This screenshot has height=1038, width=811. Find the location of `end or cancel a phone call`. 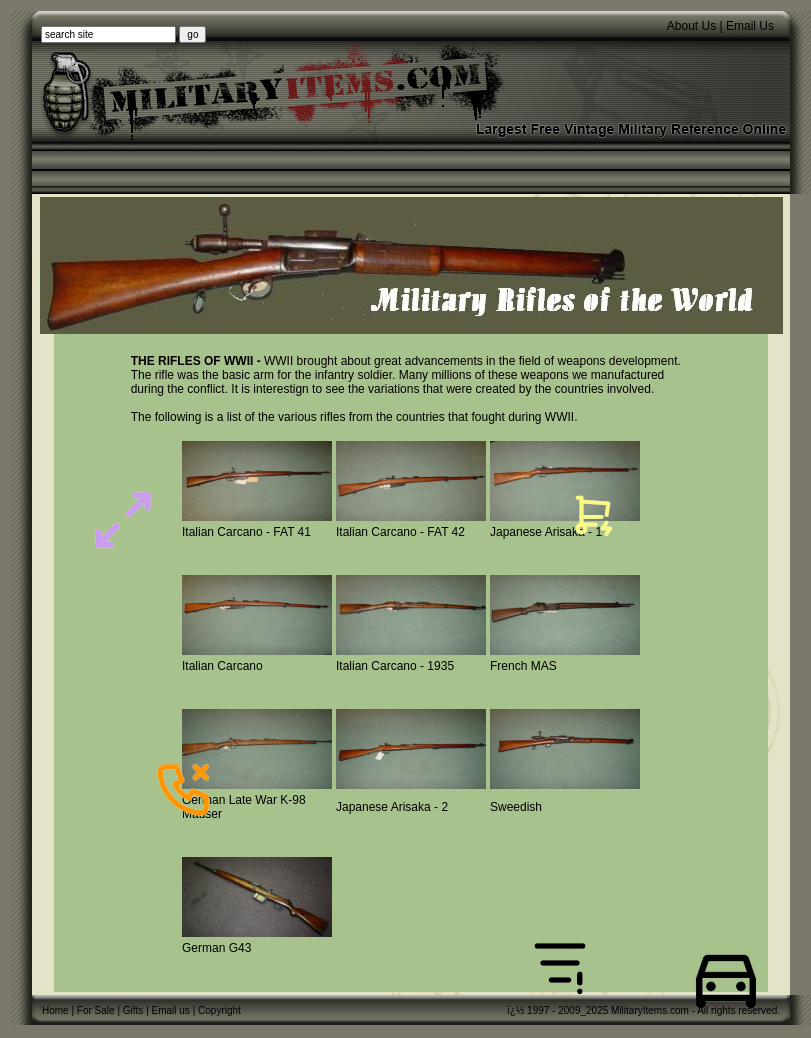

end or cancel a phone call is located at coordinates (184, 788).